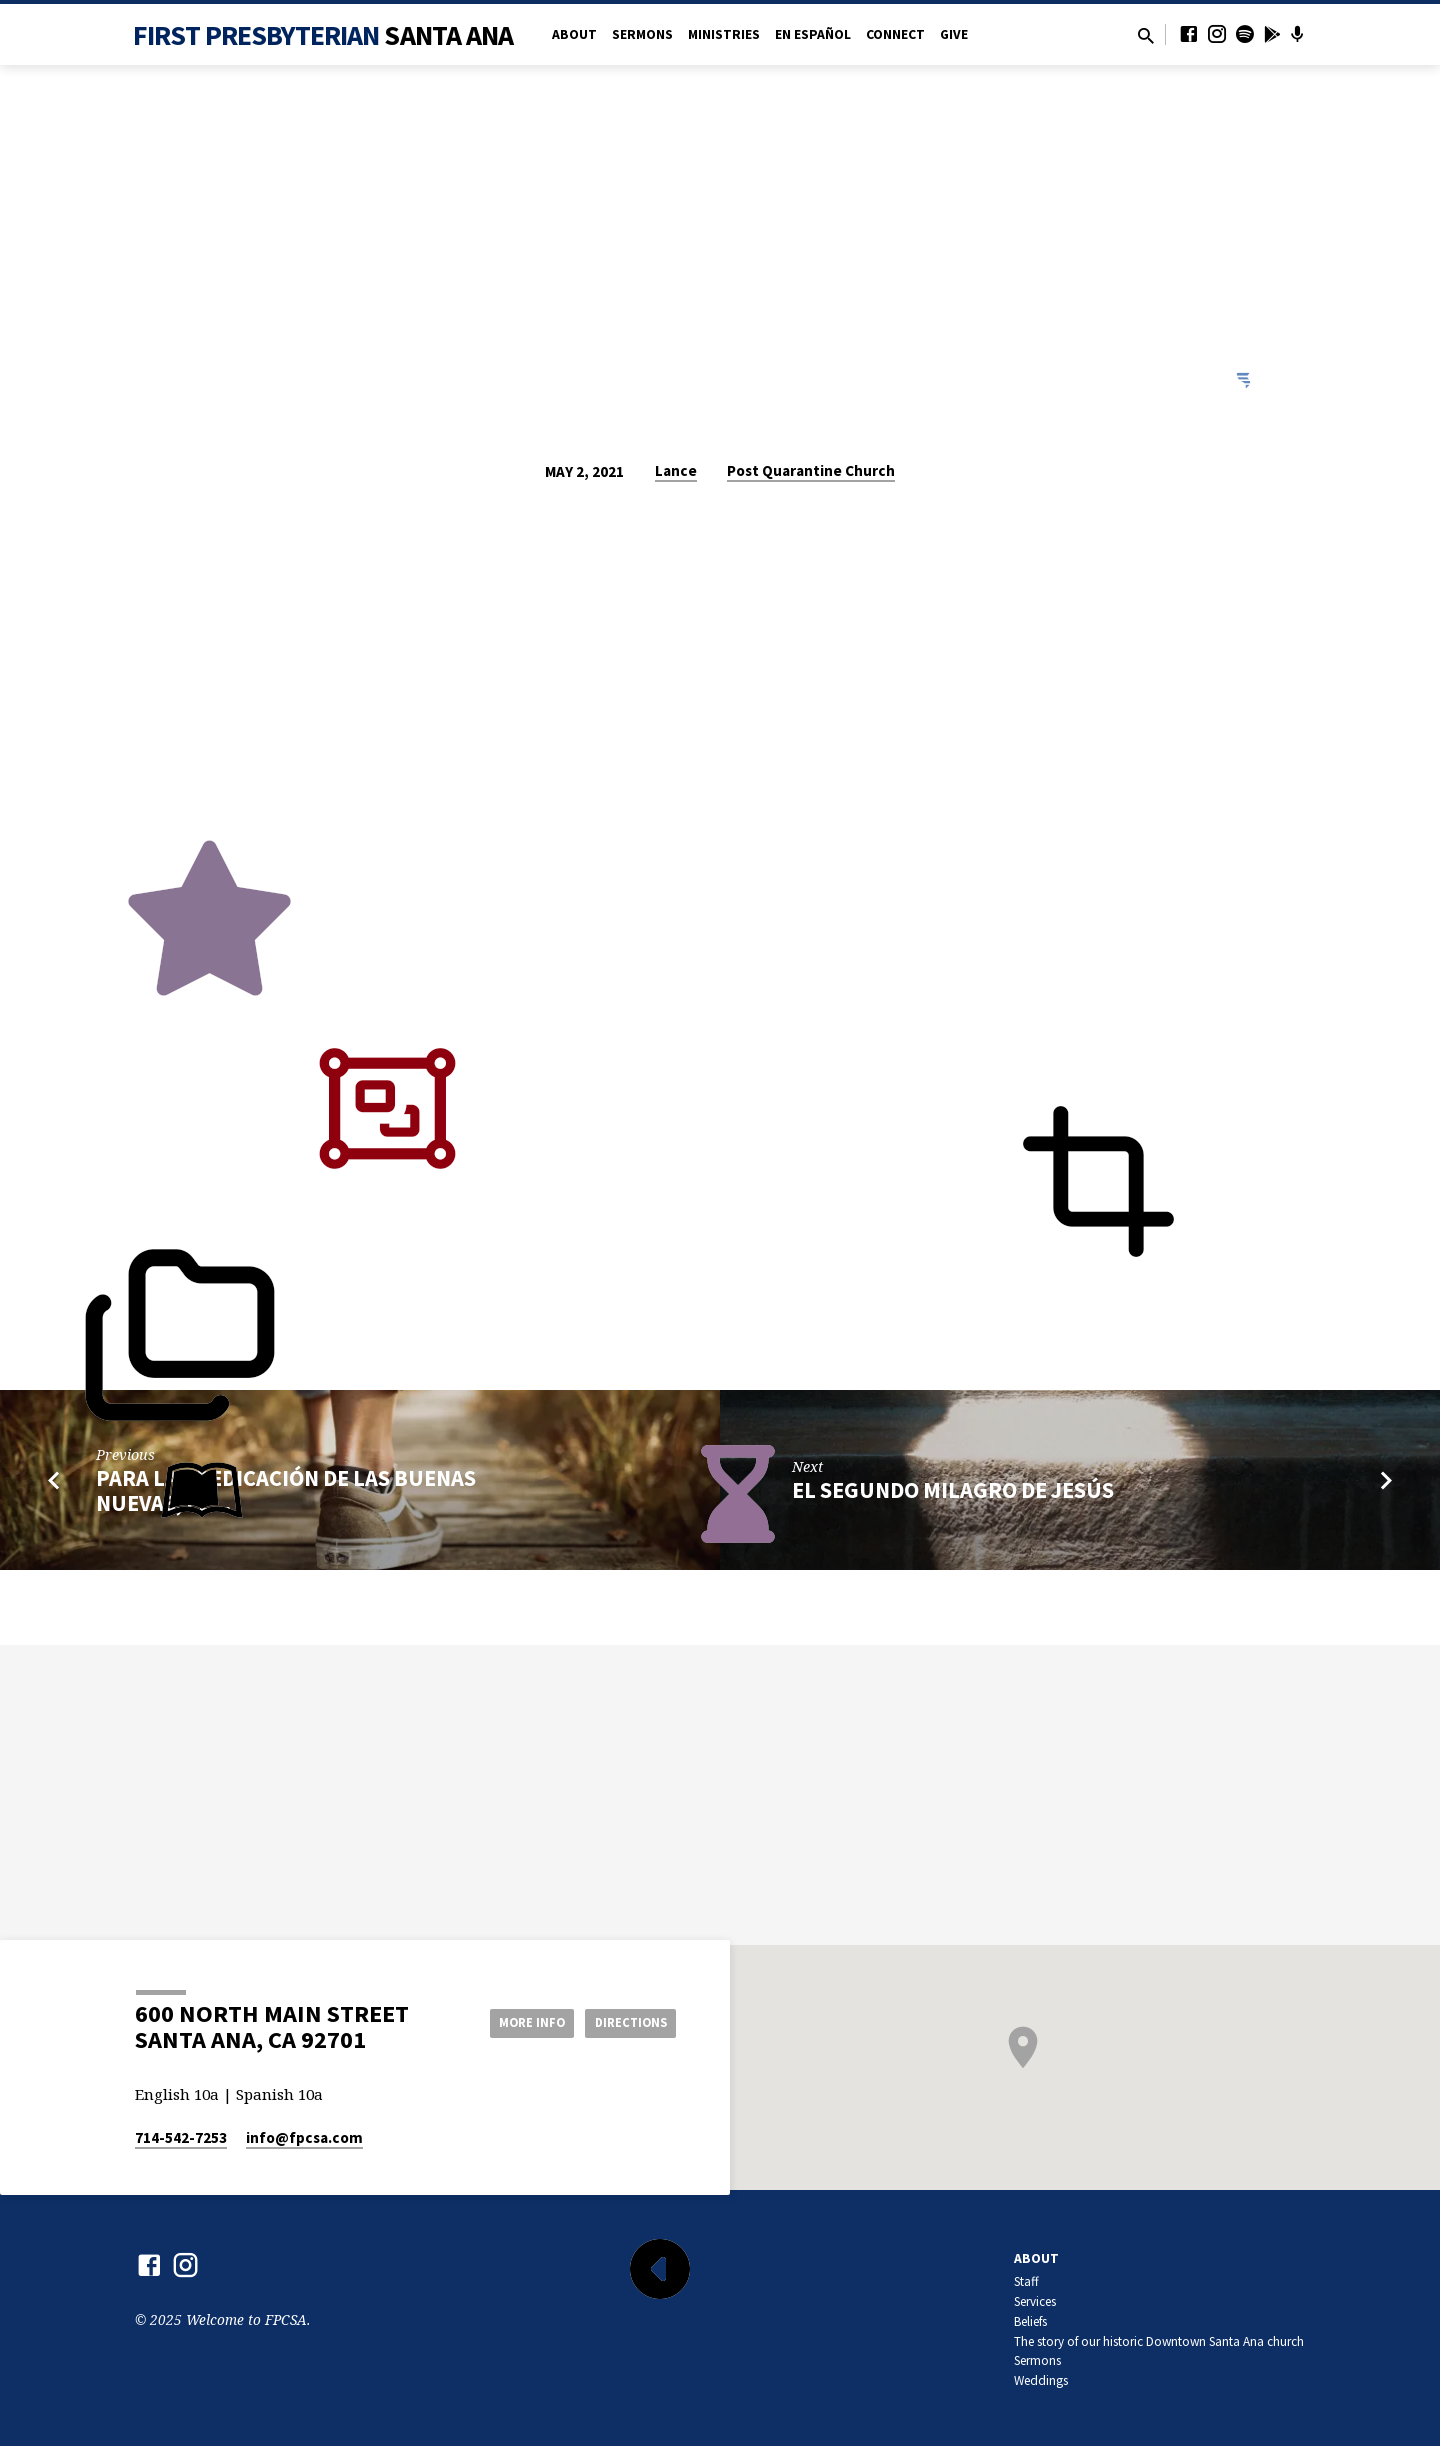 The width and height of the screenshot is (1440, 2446). I want to click on indicates time has expired or countdown complete, so click(738, 1494).